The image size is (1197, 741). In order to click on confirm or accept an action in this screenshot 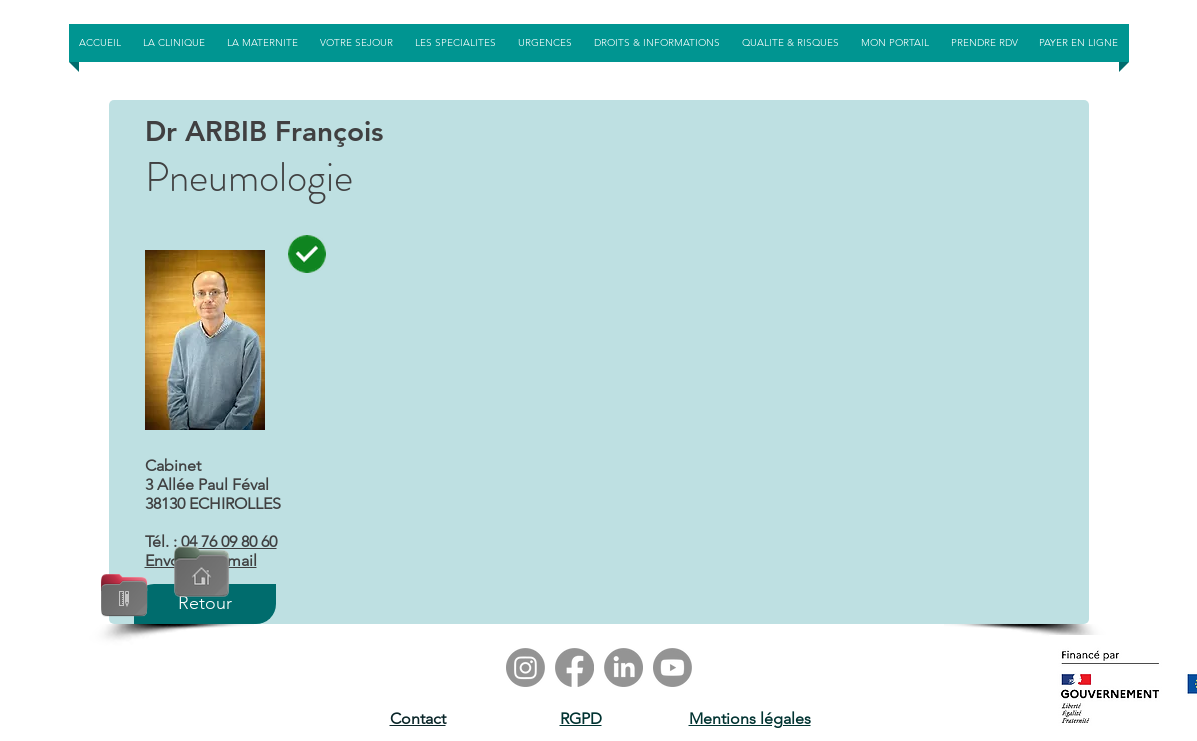, I will do `click(307, 254)`.